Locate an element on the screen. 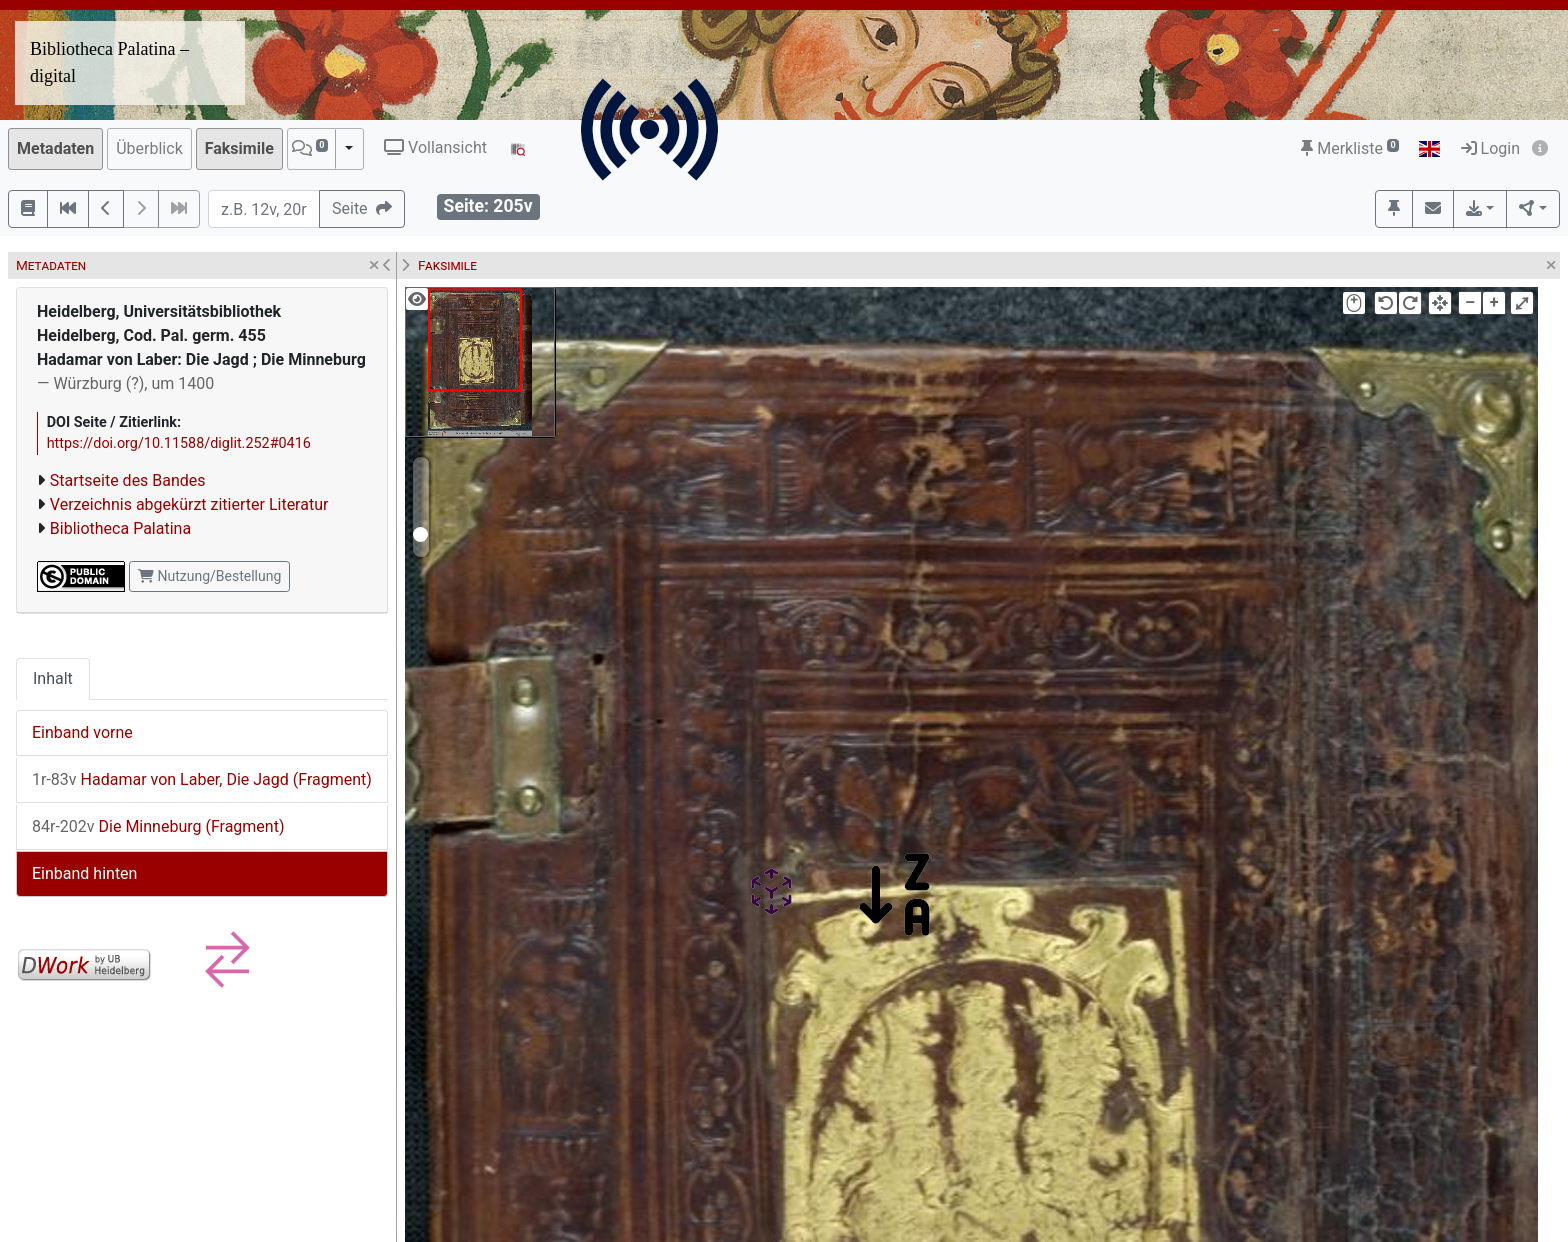  swap or exchange items is located at coordinates (227, 959).